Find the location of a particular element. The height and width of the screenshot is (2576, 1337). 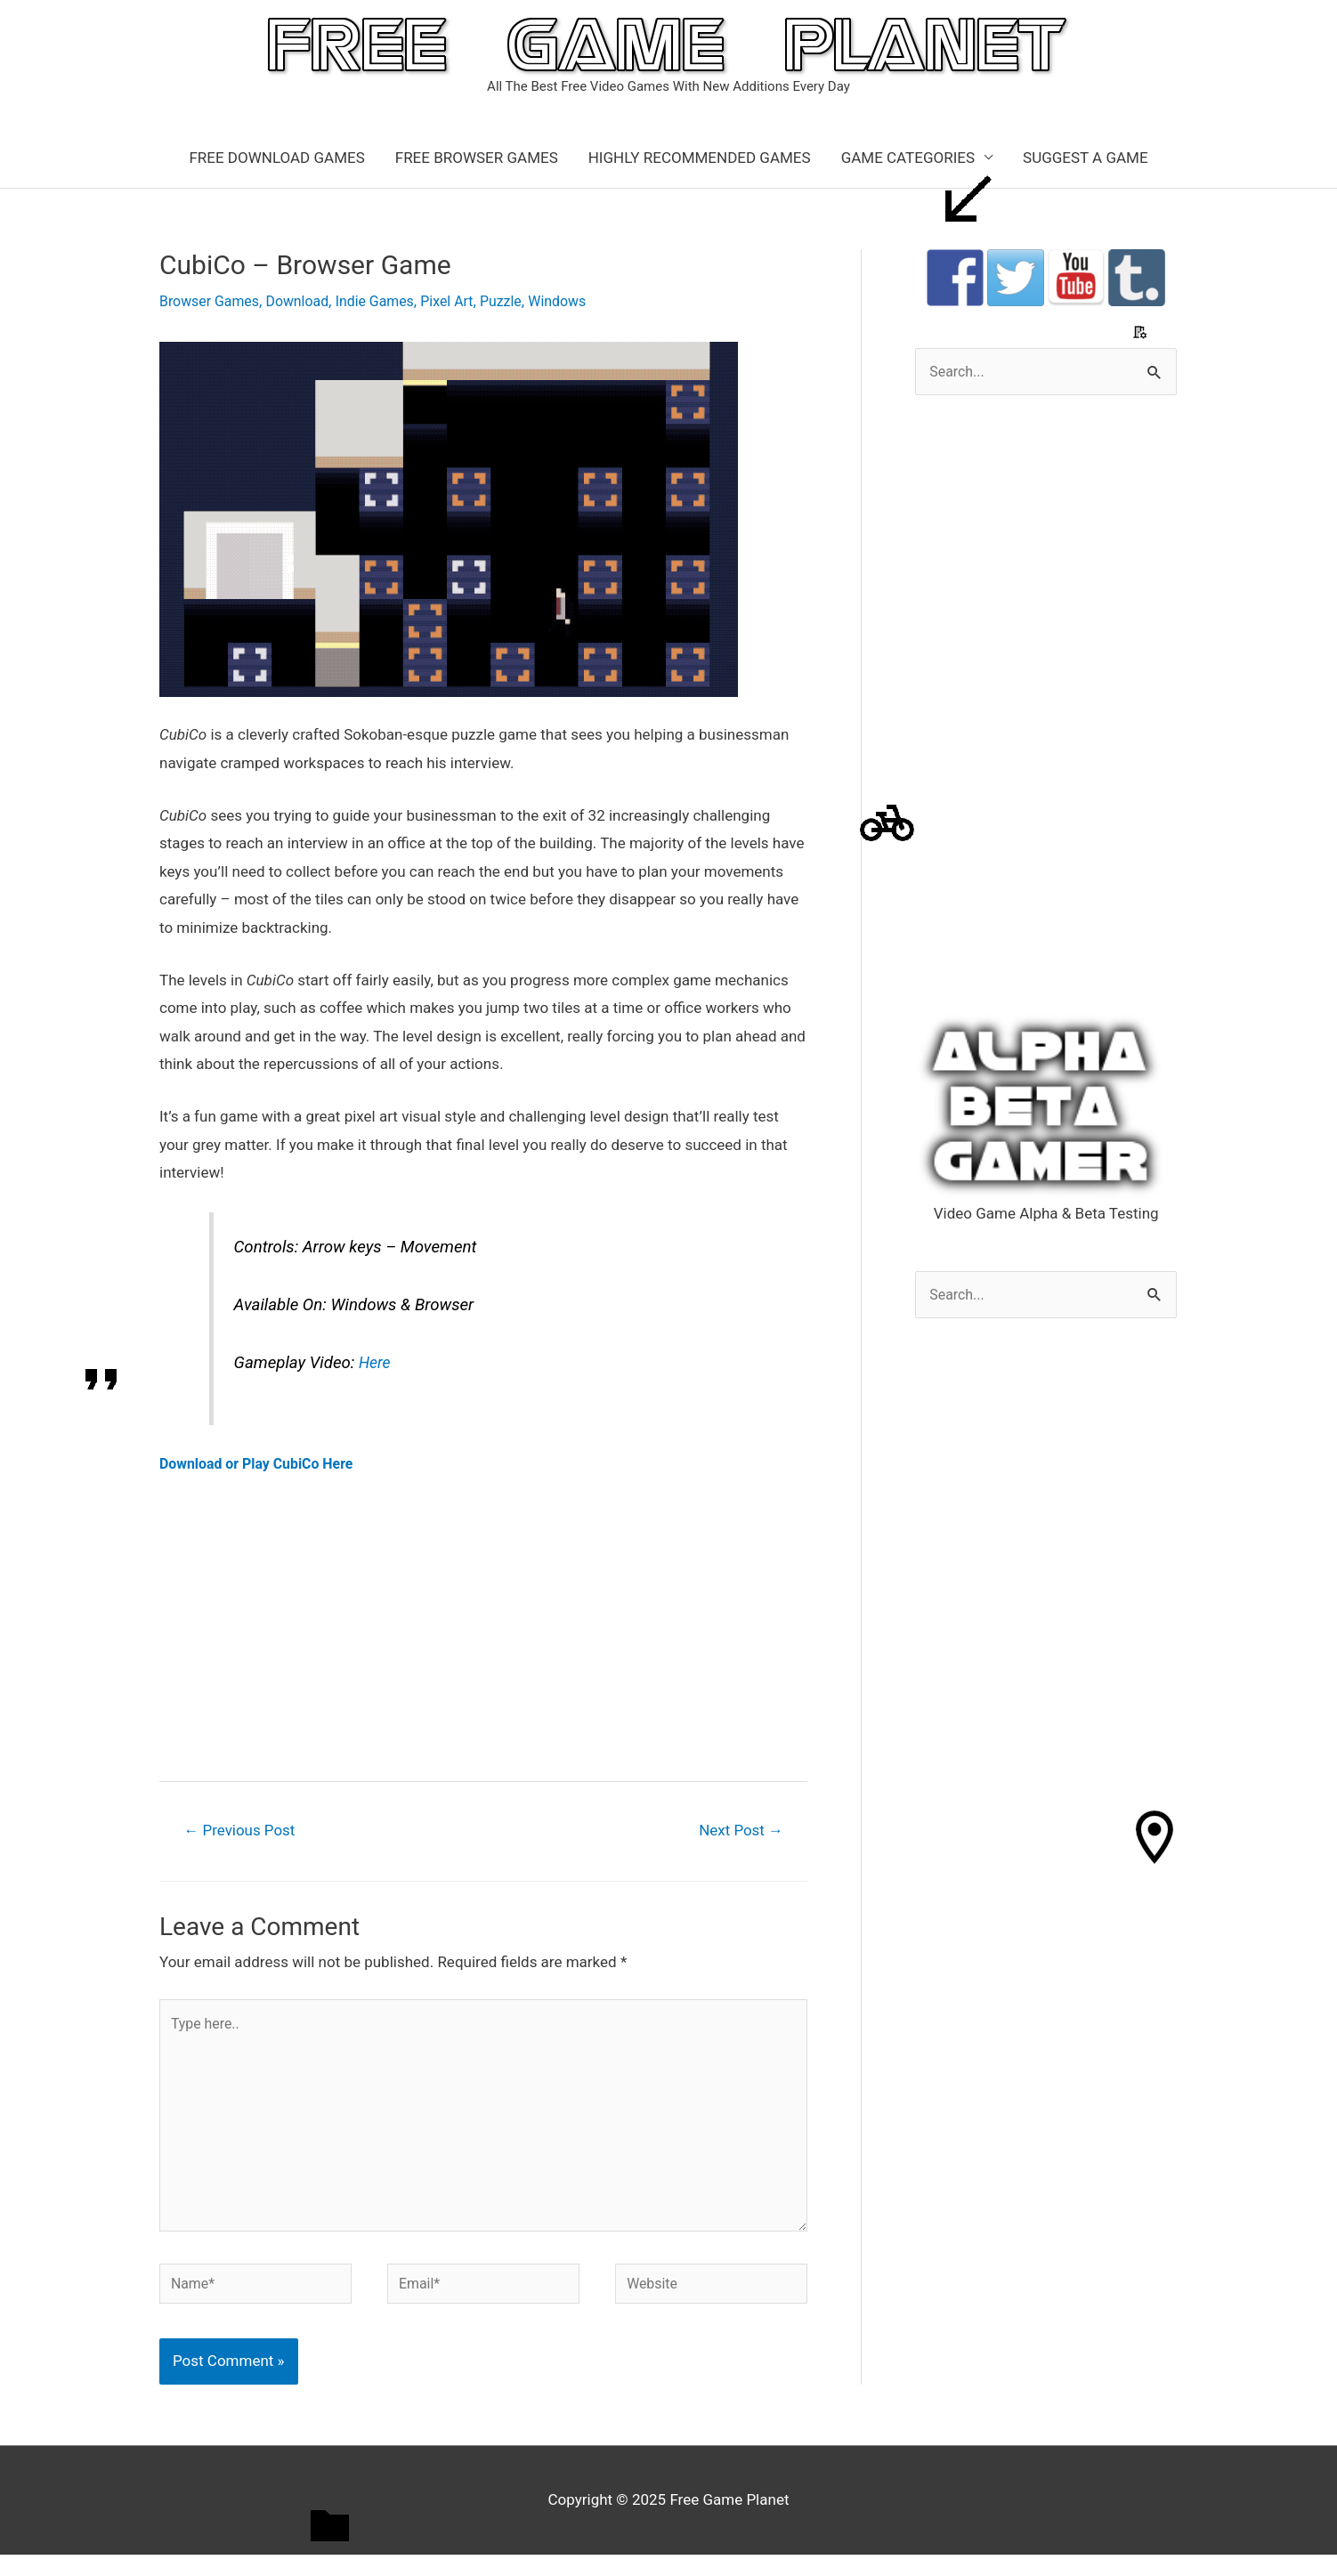

adjust room or space preferences is located at coordinates (1139, 332).